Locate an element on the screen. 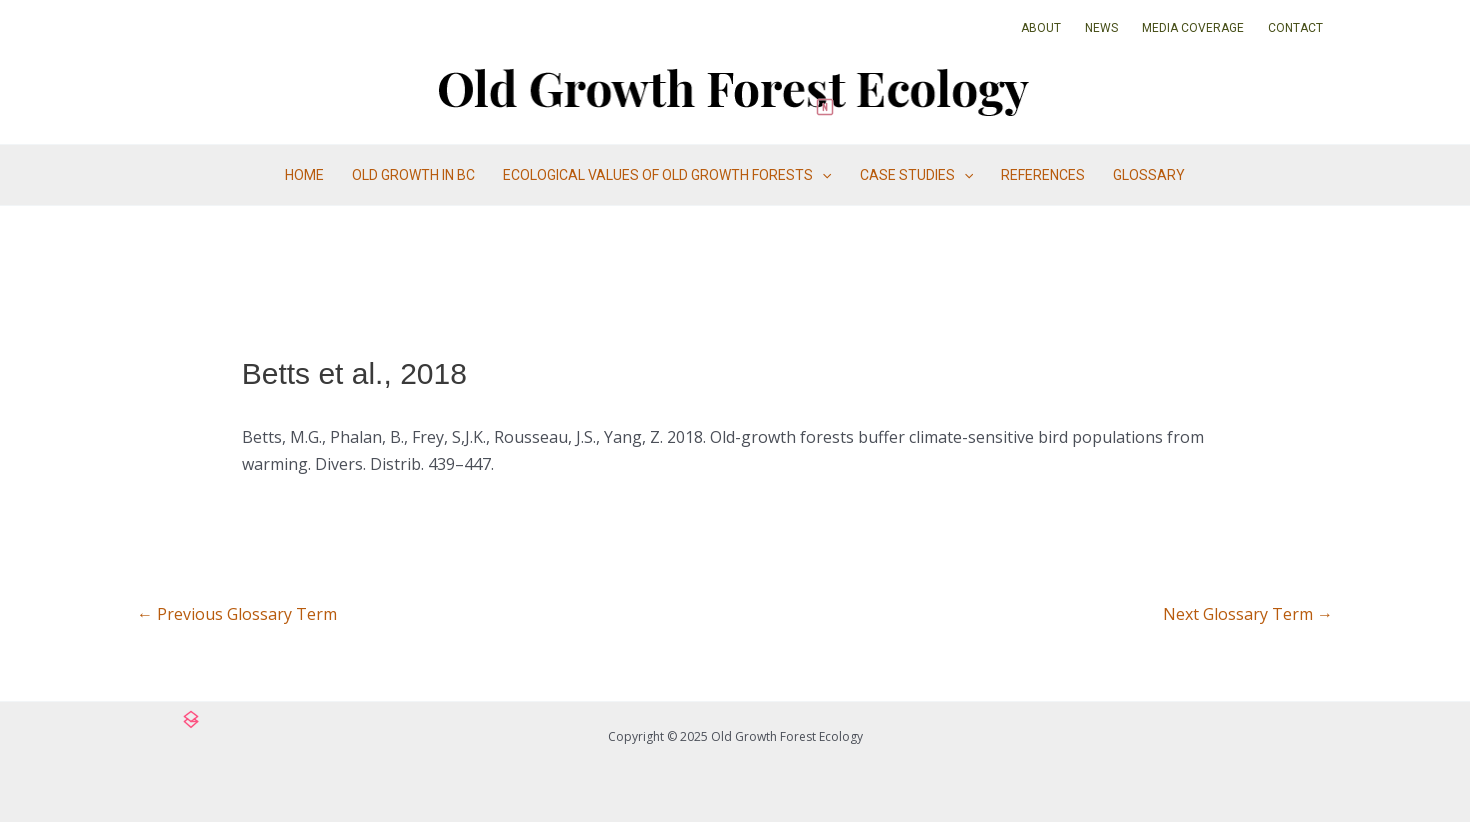 This screenshot has width=1470, height=822. indicates an item starting with the letter N is located at coordinates (825, 107).